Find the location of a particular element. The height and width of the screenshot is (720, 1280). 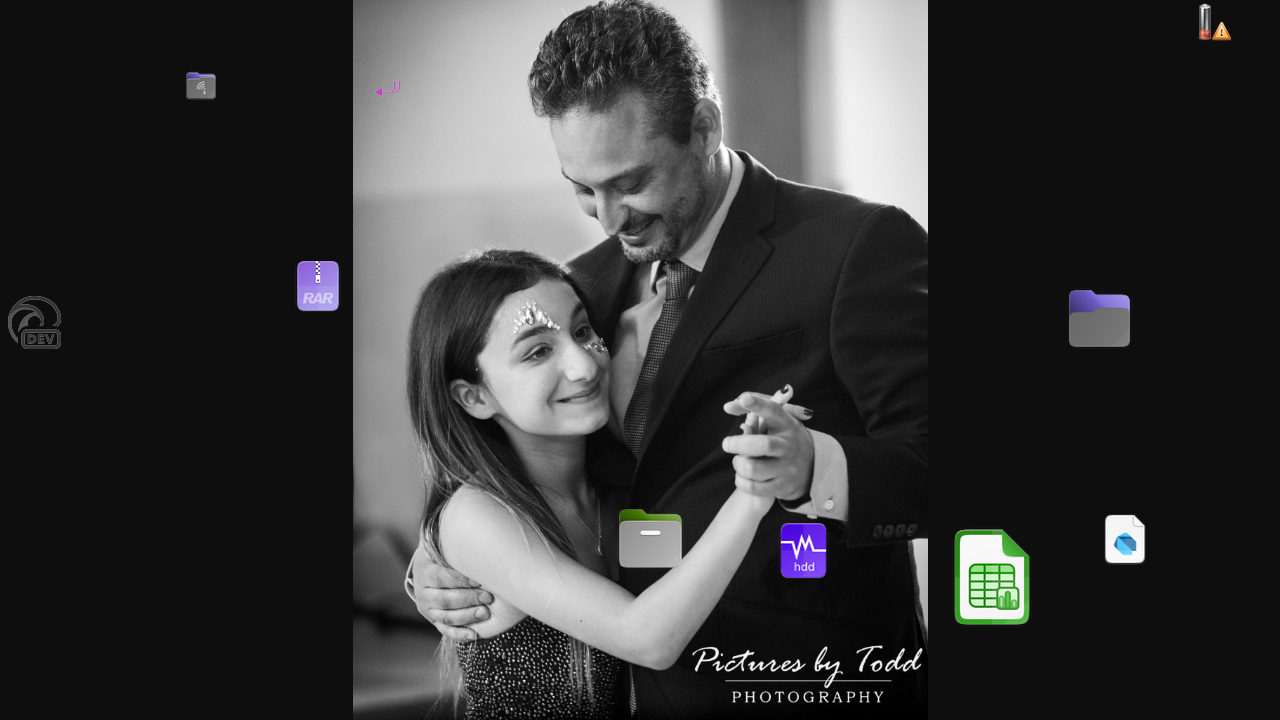

open insync cloud sync folder is located at coordinates (201, 85).